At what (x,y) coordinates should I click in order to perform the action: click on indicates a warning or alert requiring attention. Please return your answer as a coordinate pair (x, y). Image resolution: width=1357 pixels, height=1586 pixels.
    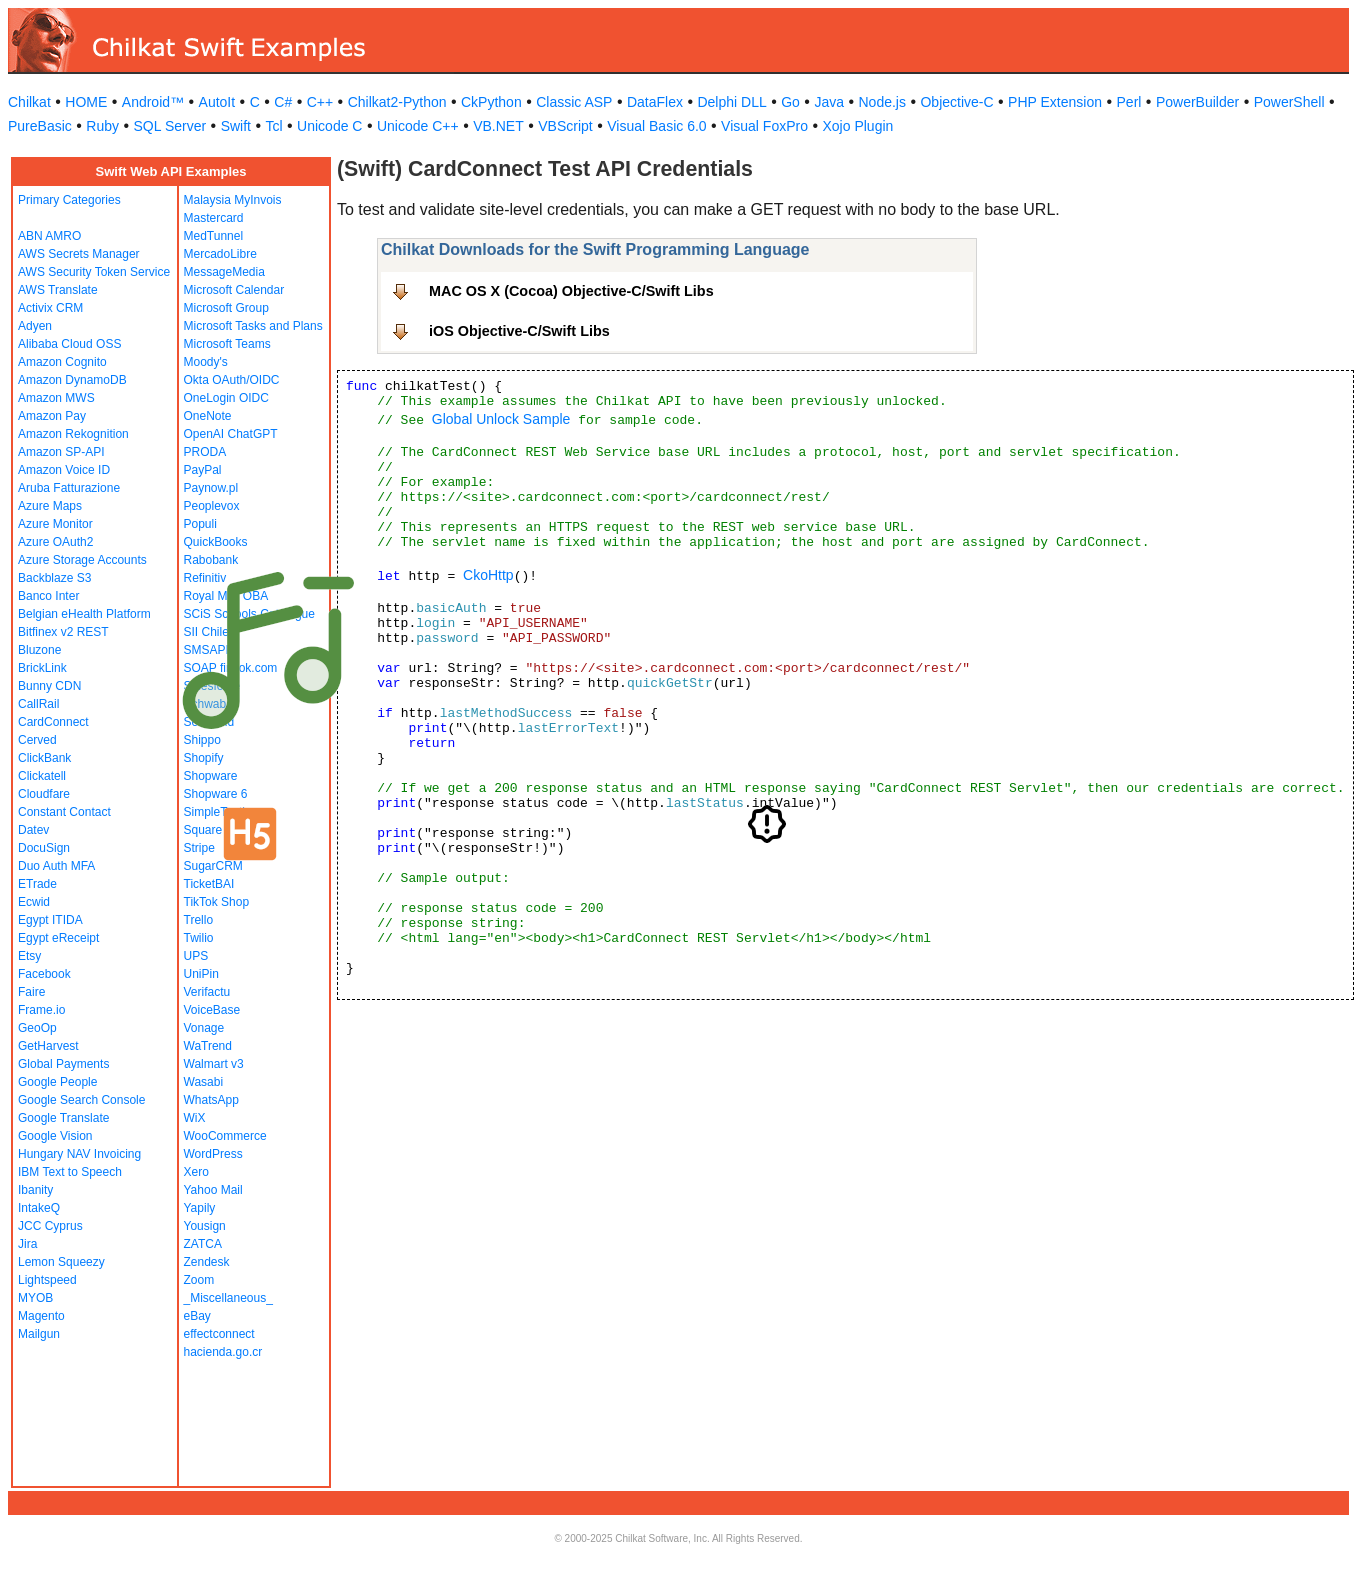
    Looking at the image, I should click on (767, 824).